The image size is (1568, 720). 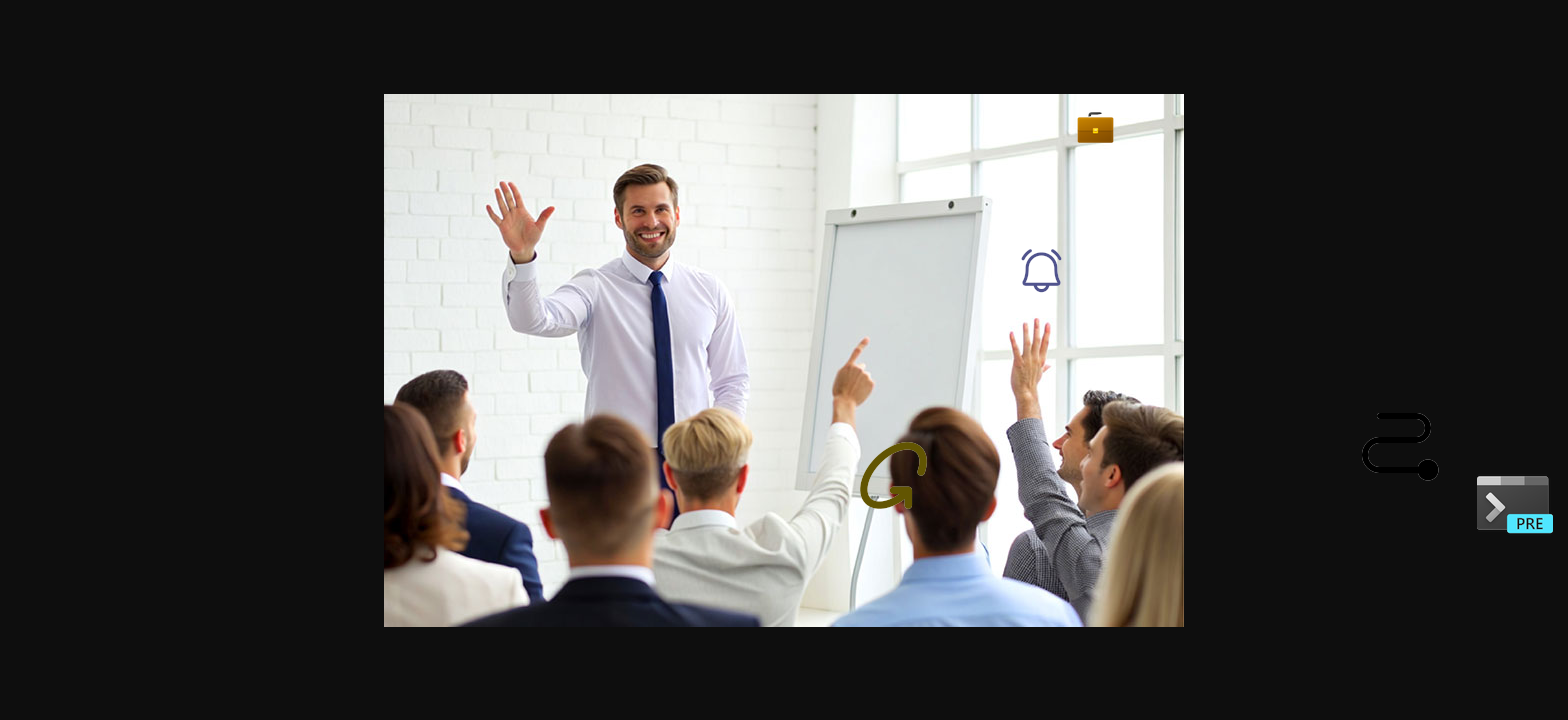 I want to click on open windows terminal preview app, so click(x=1515, y=503).